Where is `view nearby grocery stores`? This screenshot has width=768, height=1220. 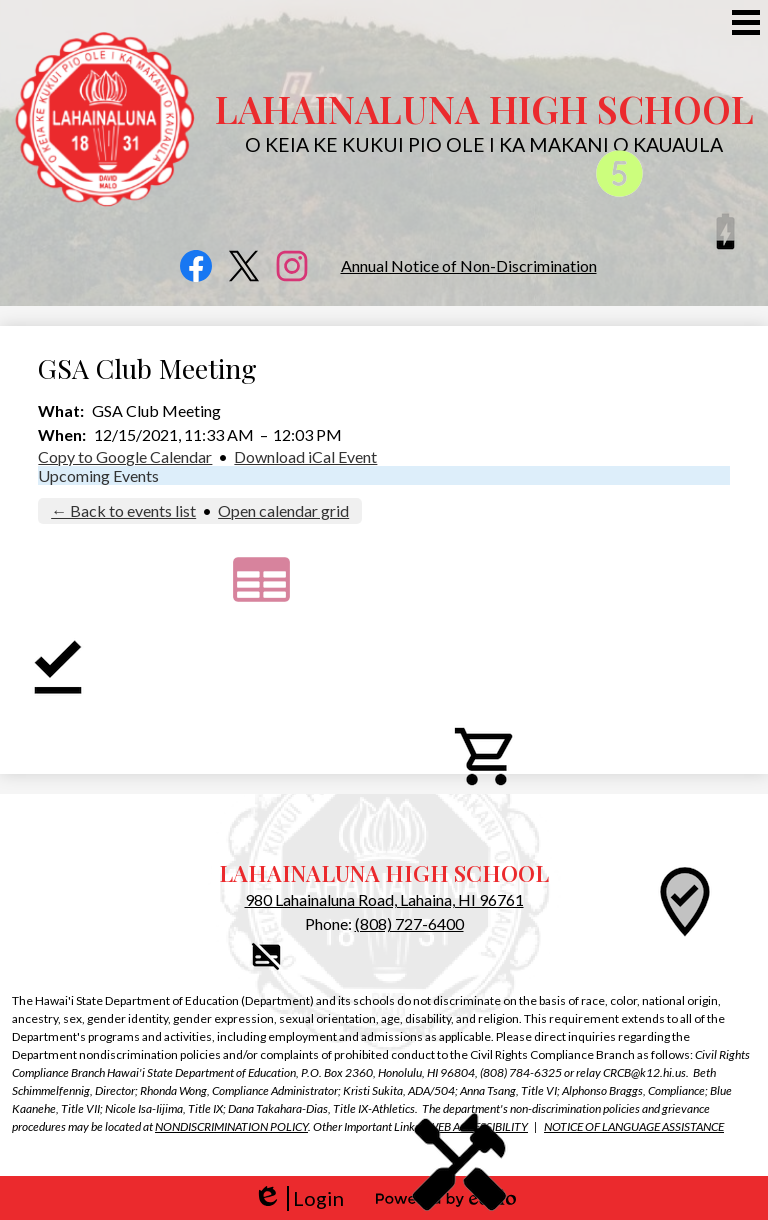
view nearby grocery stores is located at coordinates (486, 756).